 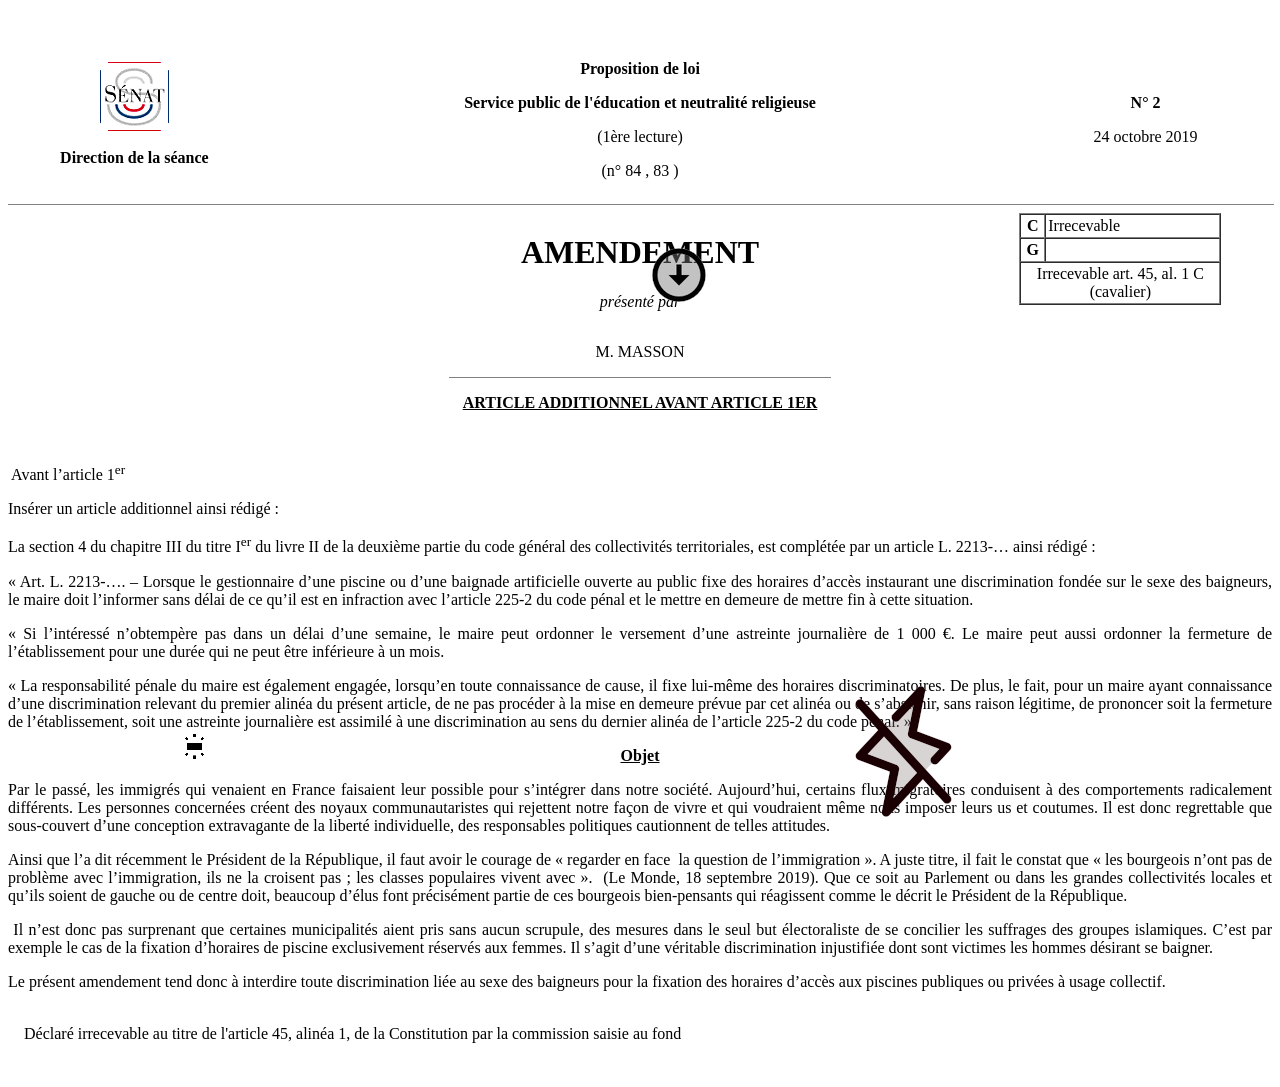 I want to click on disable flash or lightning mode, so click(x=903, y=751).